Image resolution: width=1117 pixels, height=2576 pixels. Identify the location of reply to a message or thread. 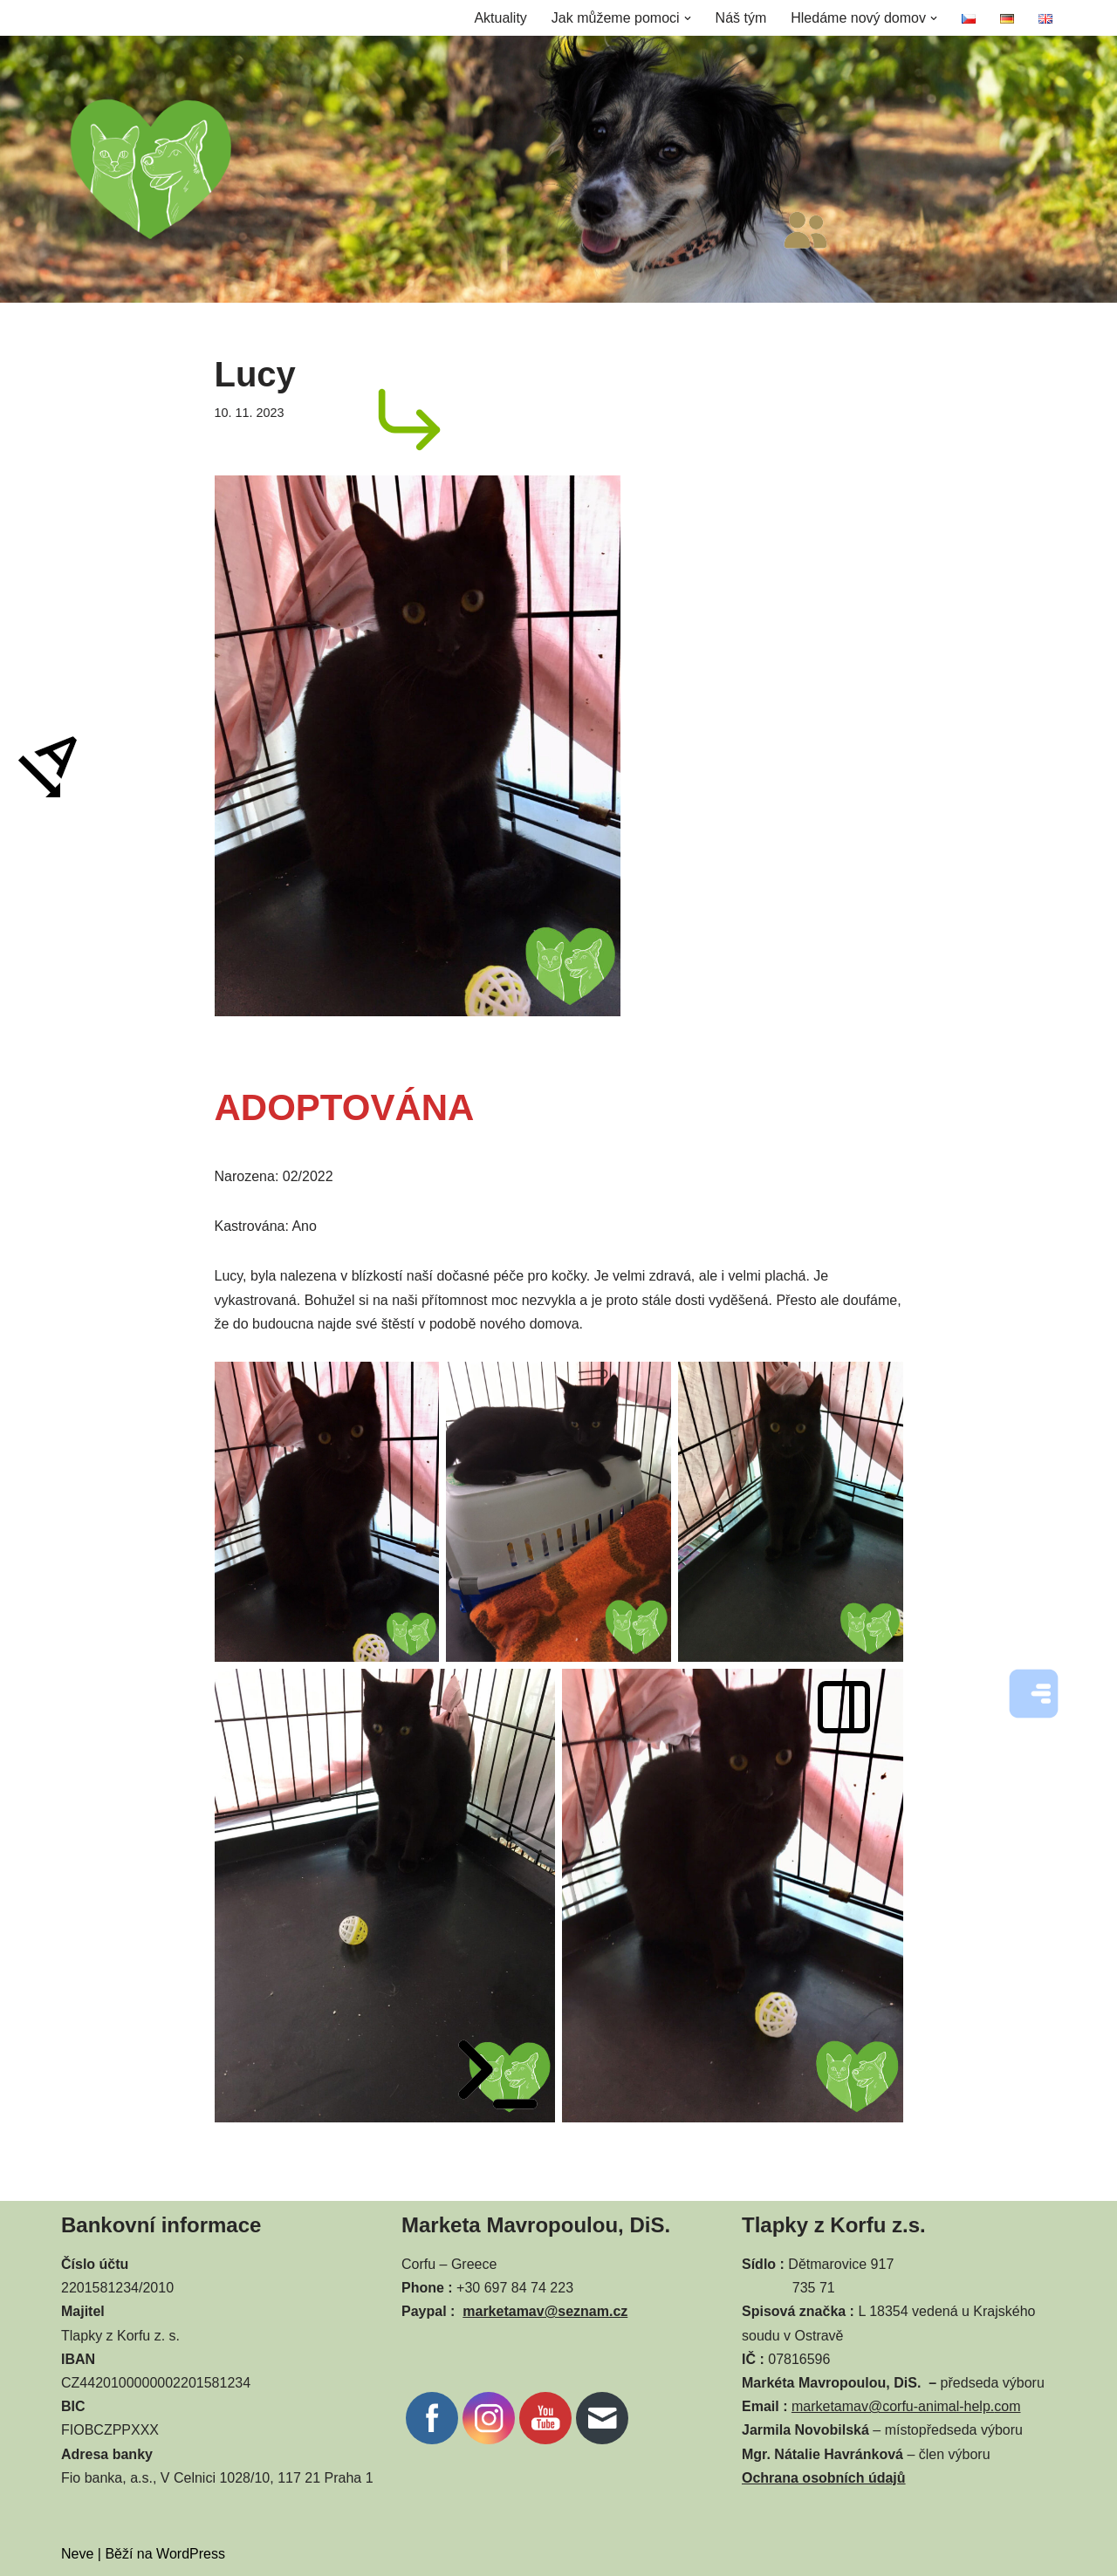
(409, 420).